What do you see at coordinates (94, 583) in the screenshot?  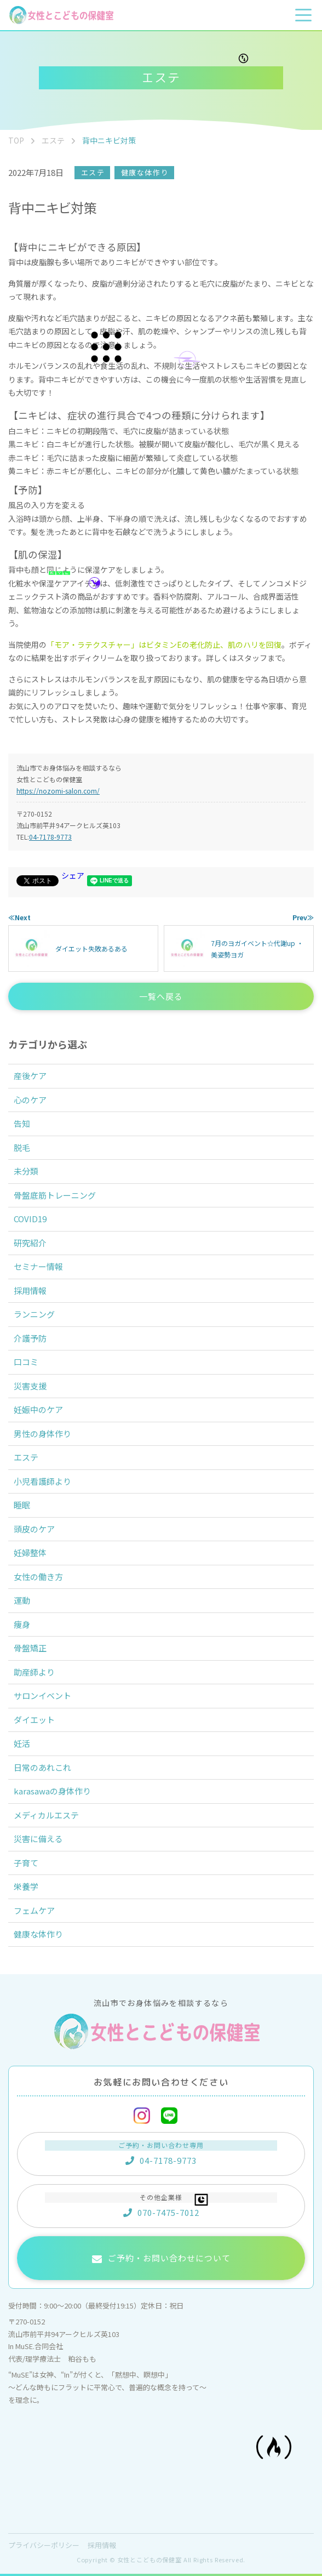 I see `indicates Perl programming language` at bounding box center [94, 583].